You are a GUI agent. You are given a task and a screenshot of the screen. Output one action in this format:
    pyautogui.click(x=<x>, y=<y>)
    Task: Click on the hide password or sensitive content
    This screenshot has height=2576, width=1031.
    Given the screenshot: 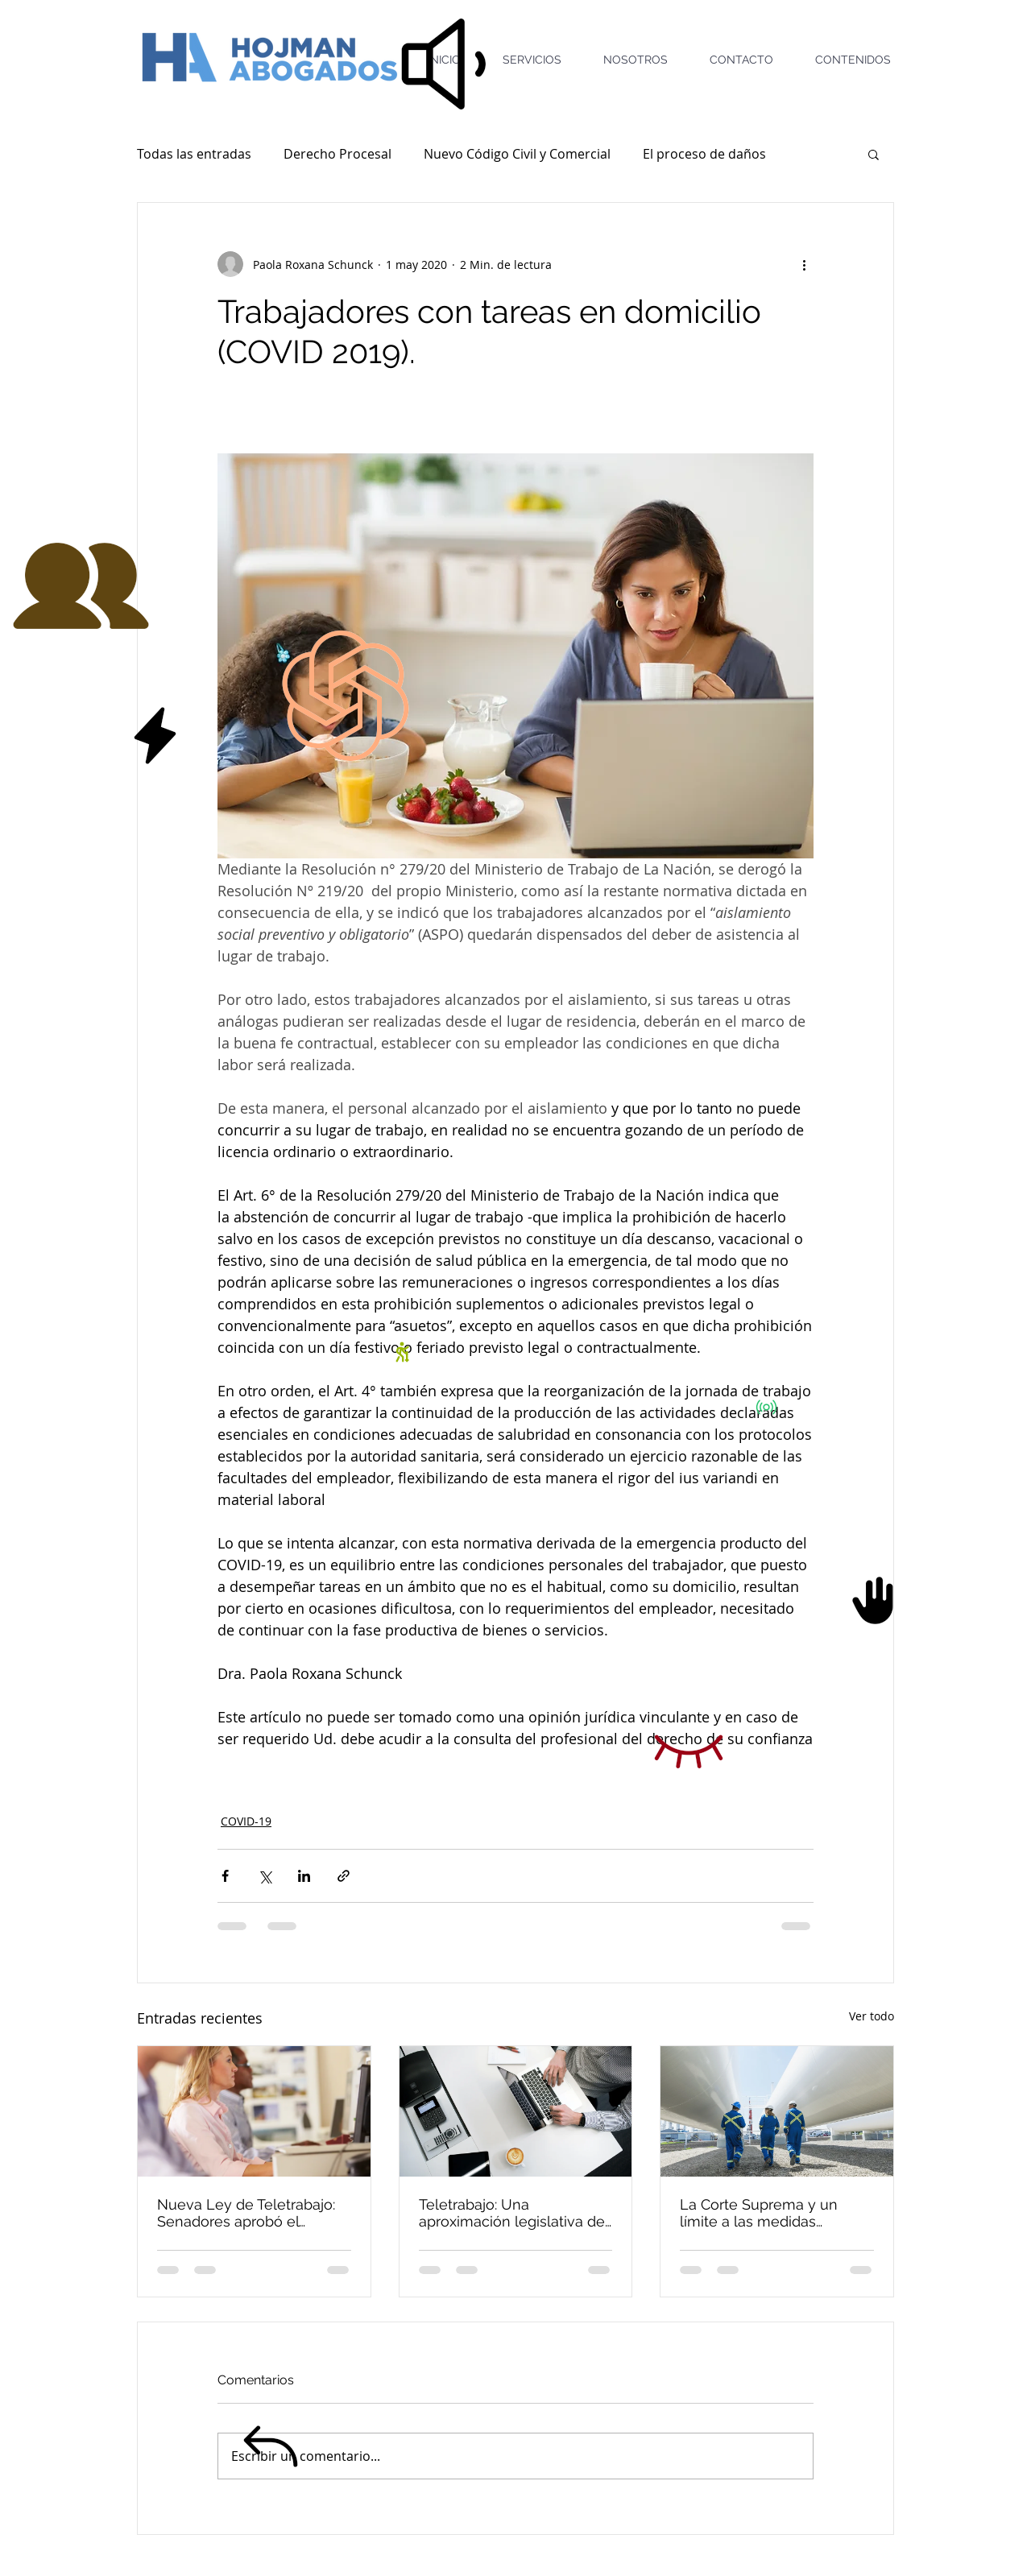 What is the action you would take?
    pyautogui.click(x=689, y=1745)
    